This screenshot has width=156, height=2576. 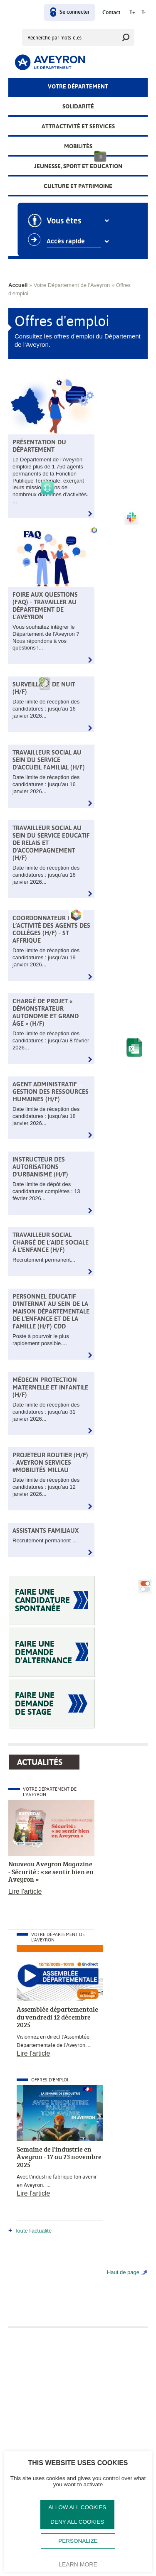 I want to click on open a Microsoft Excel spreadsheet file, so click(x=134, y=1047).